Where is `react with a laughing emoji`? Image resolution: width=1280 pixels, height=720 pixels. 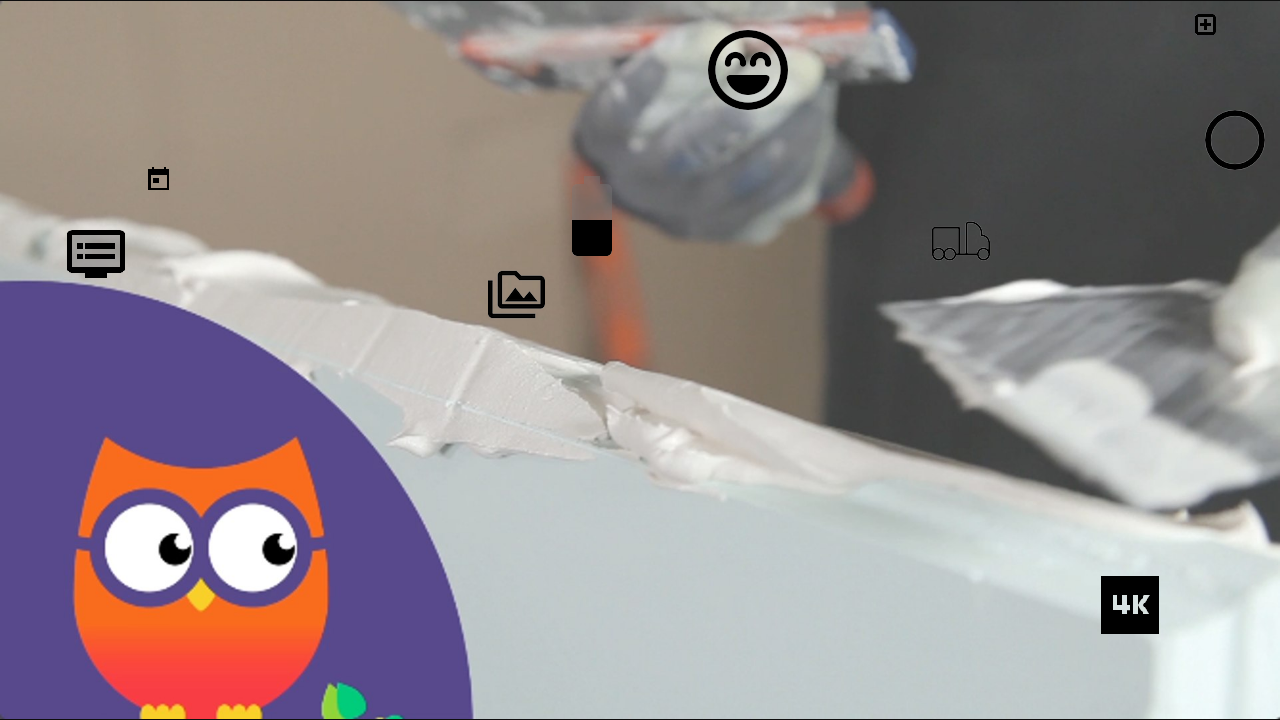 react with a laughing emoji is located at coordinates (748, 70).